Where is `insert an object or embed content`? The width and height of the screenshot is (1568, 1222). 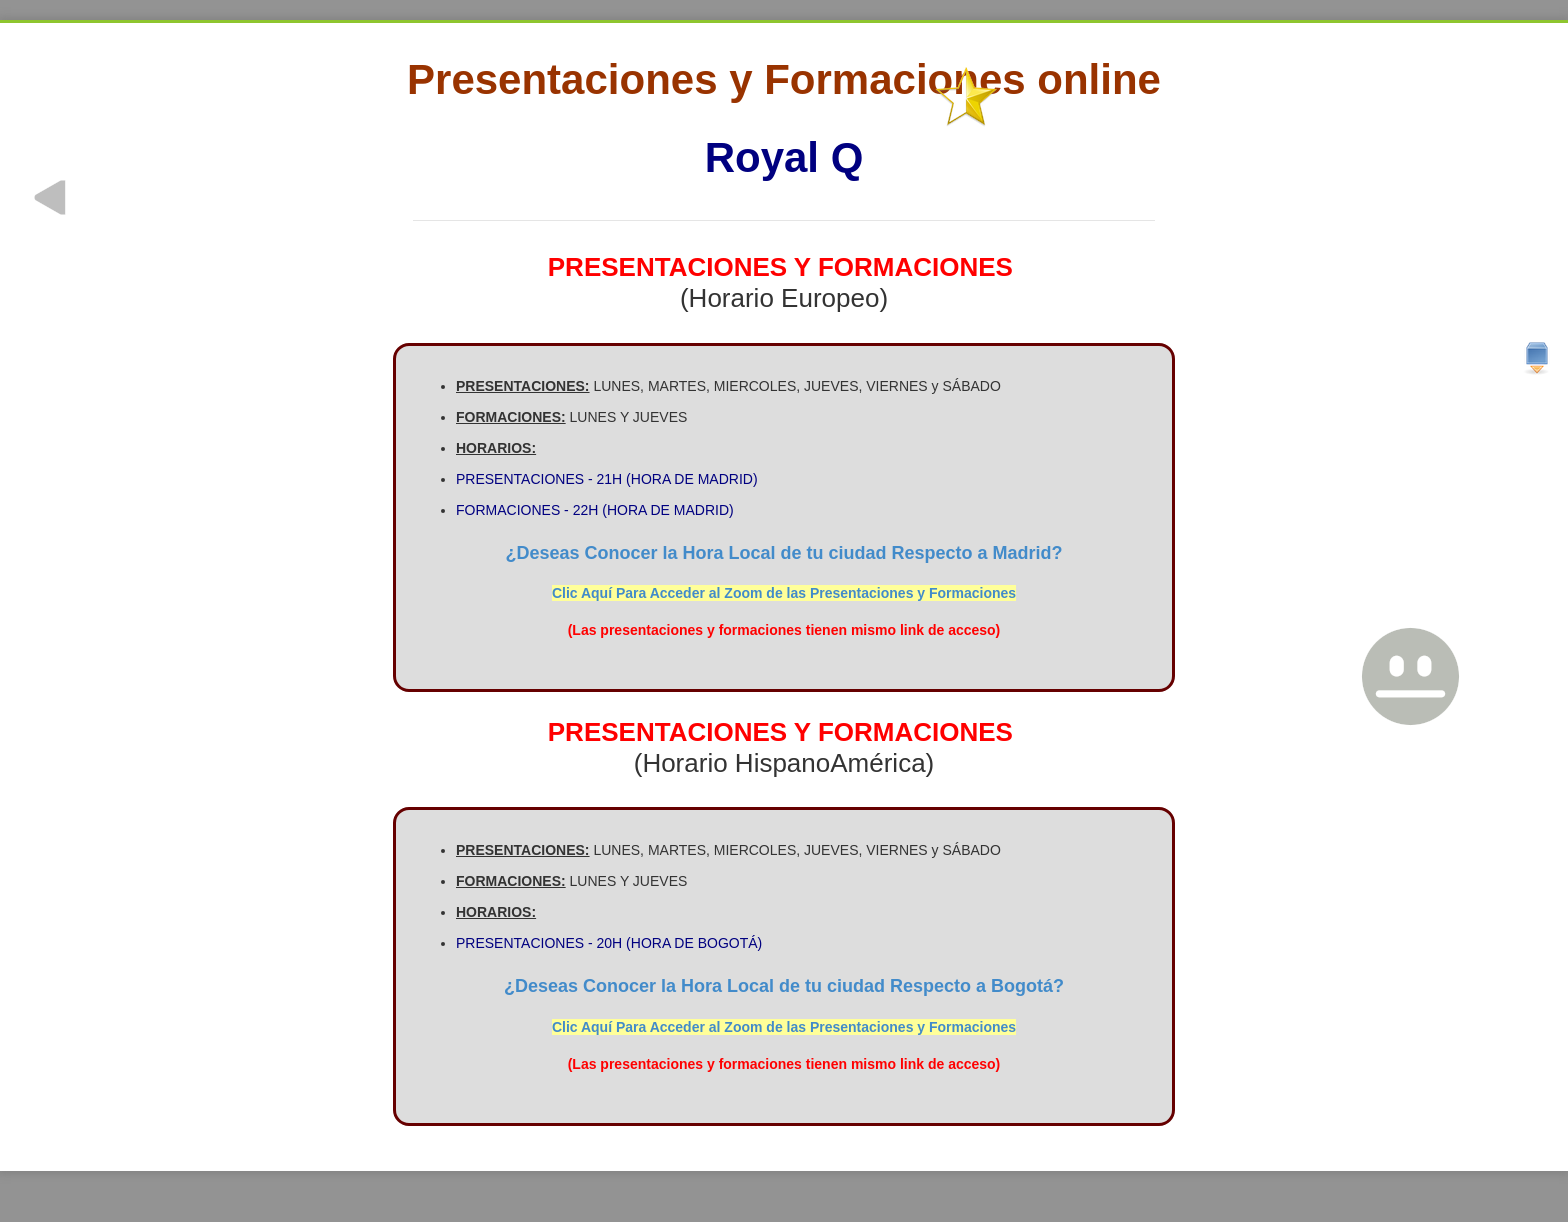 insert an object or embed content is located at coordinates (1537, 359).